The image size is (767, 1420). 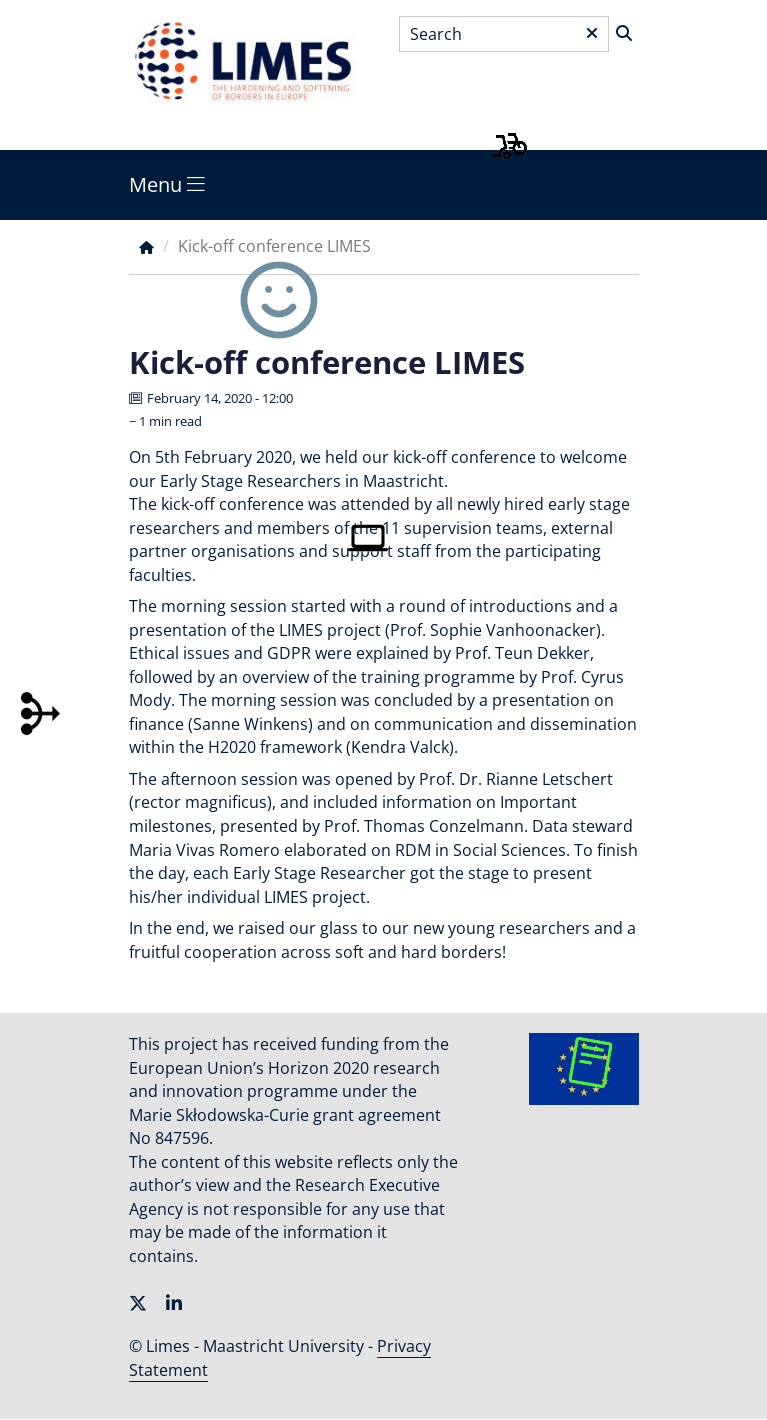 I want to click on add an emoji or reaction, so click(x=279, y=300).